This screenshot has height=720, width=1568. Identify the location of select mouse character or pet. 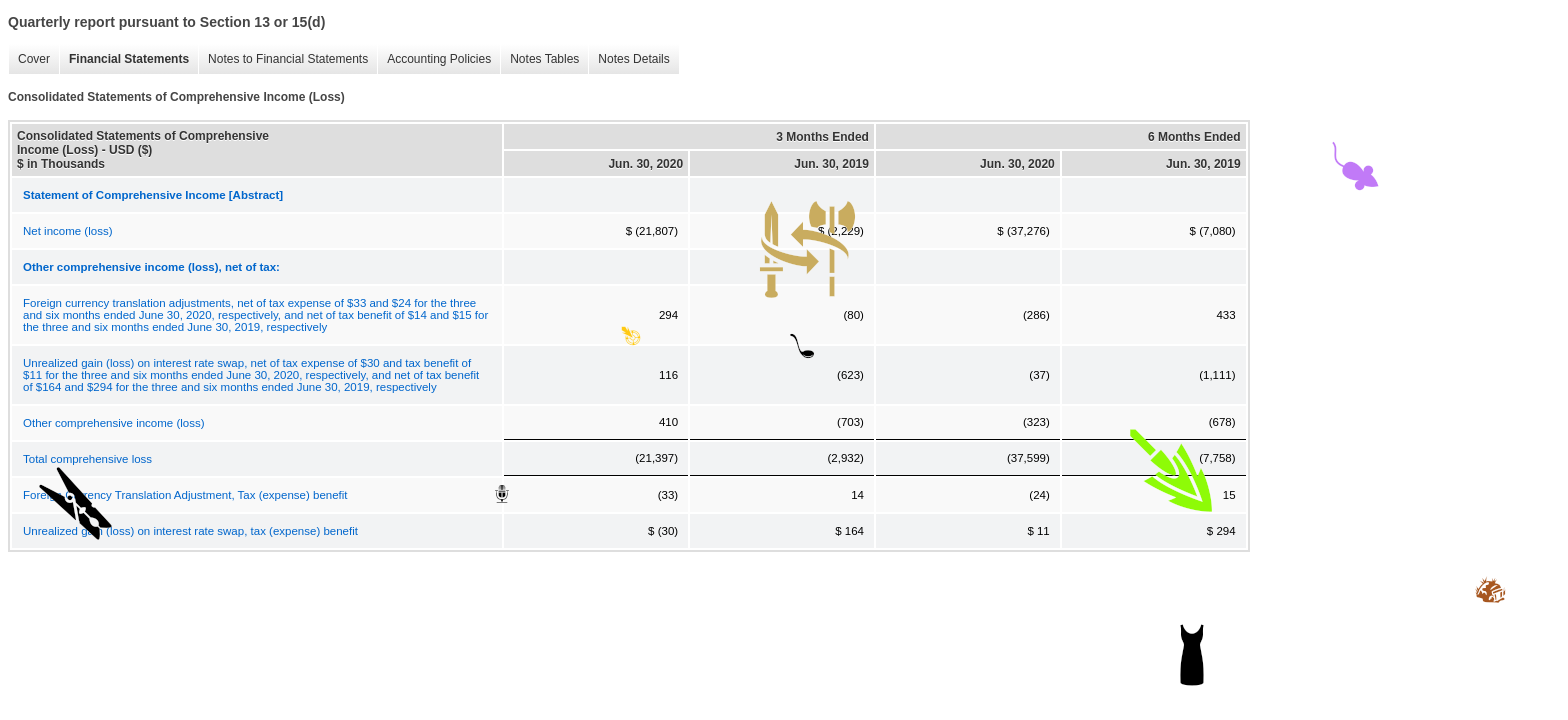
(1356, 166).